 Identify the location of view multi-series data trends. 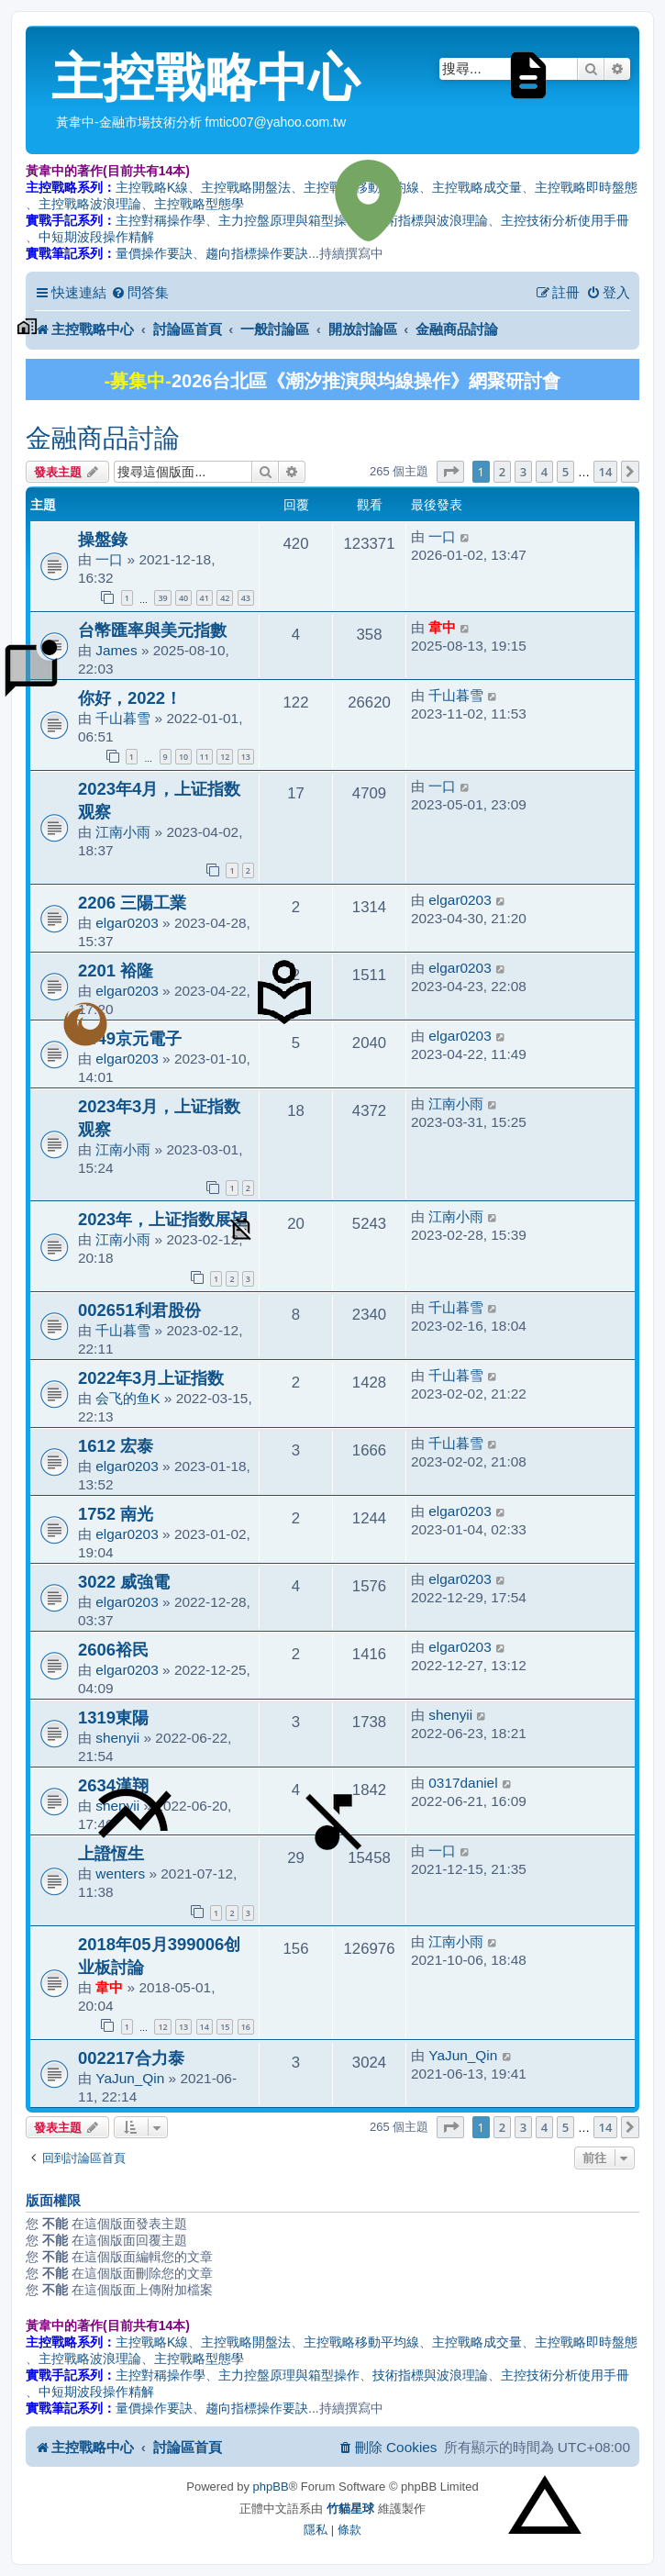
(135, 1814).